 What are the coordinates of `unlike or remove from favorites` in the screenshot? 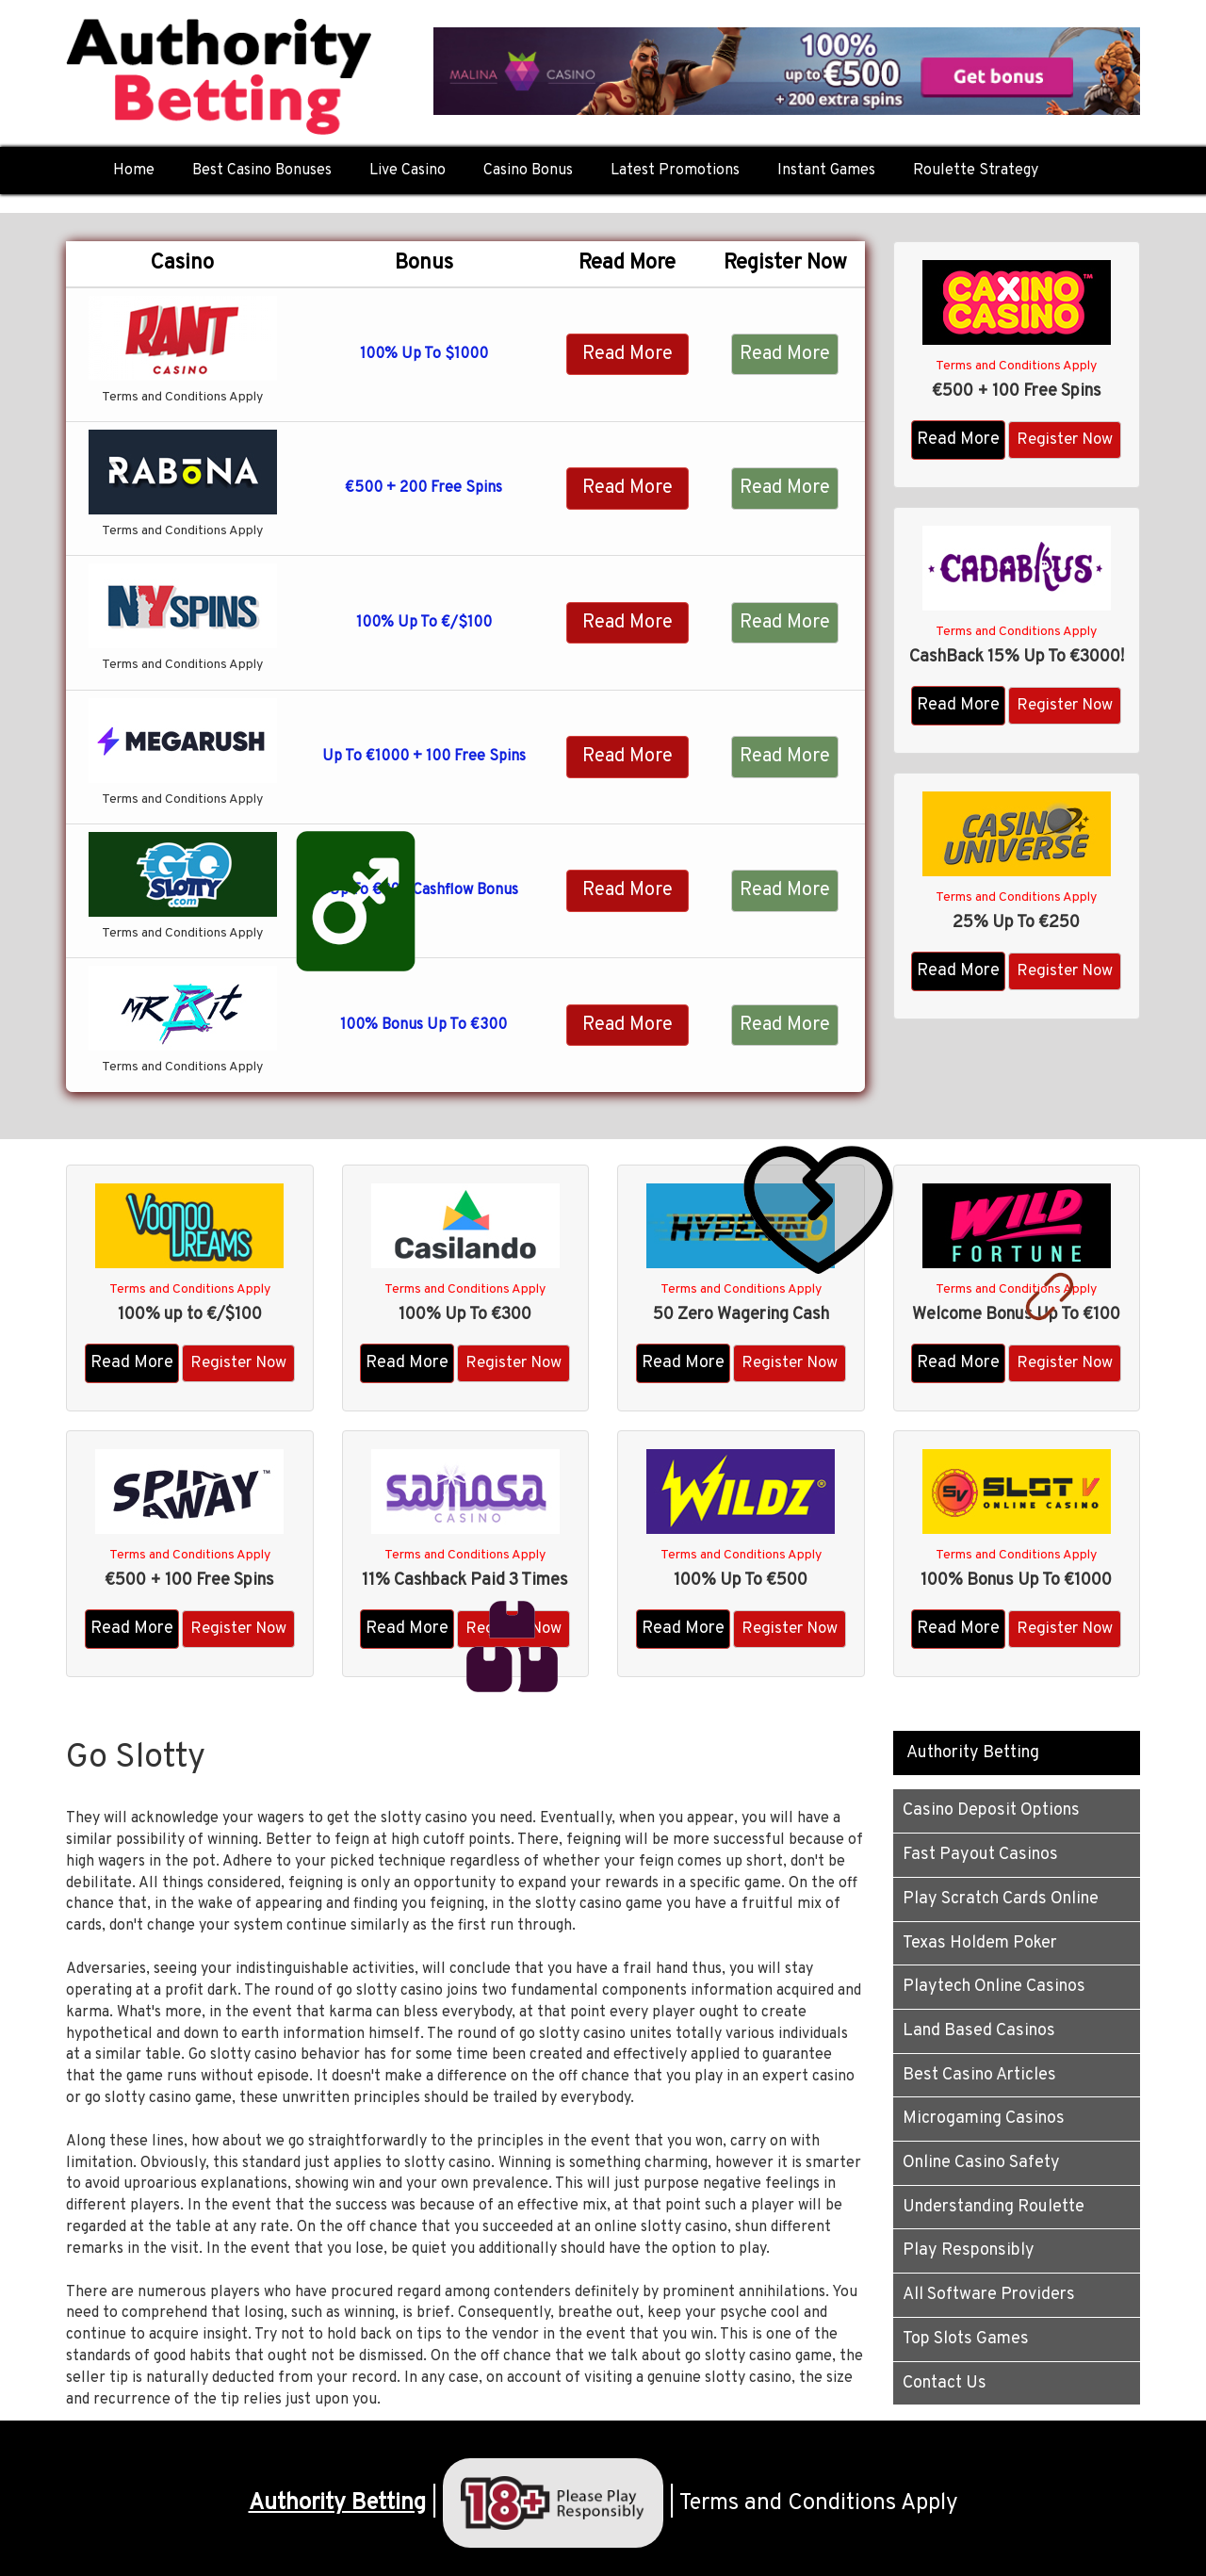 It's located at (818, 1204).